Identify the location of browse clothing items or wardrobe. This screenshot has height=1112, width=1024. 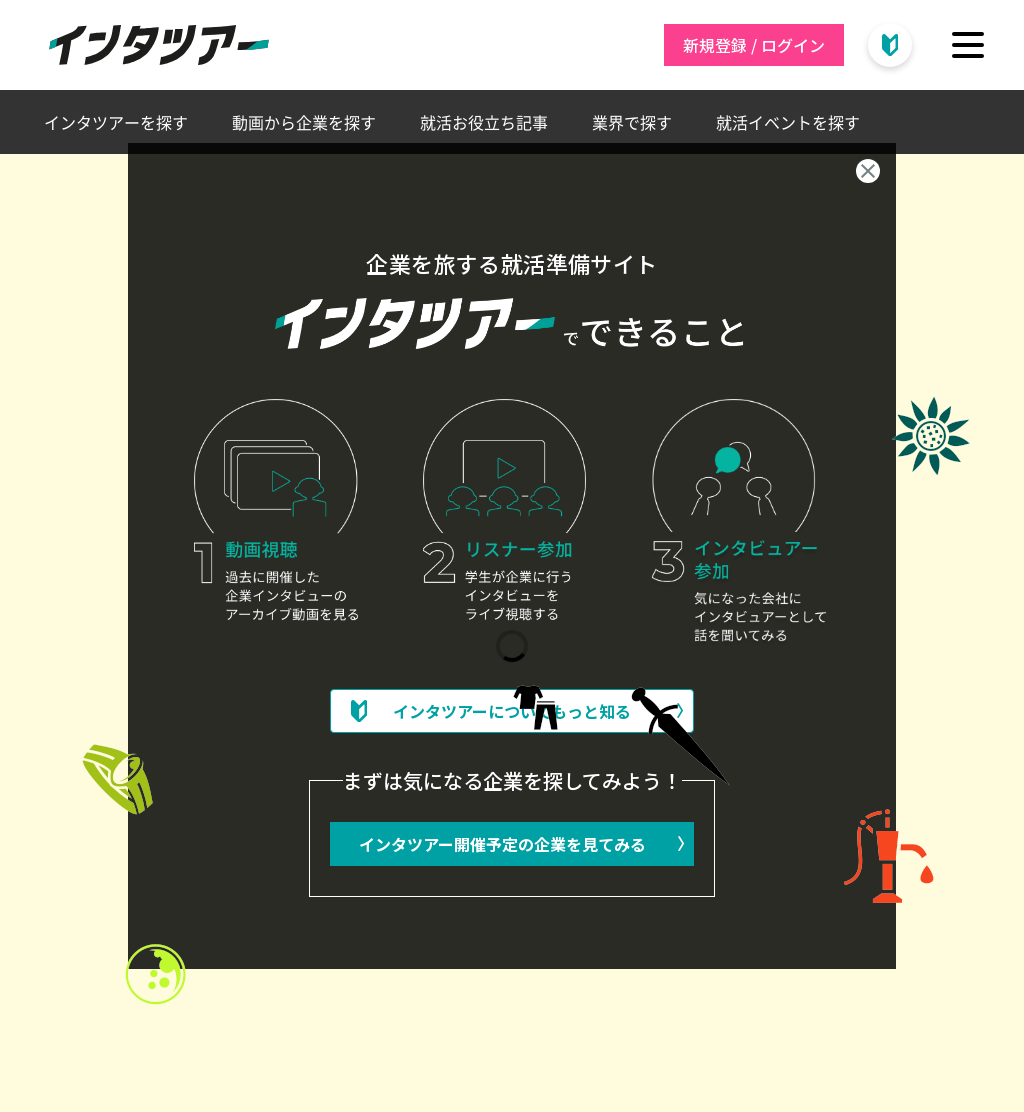
(535, 707).